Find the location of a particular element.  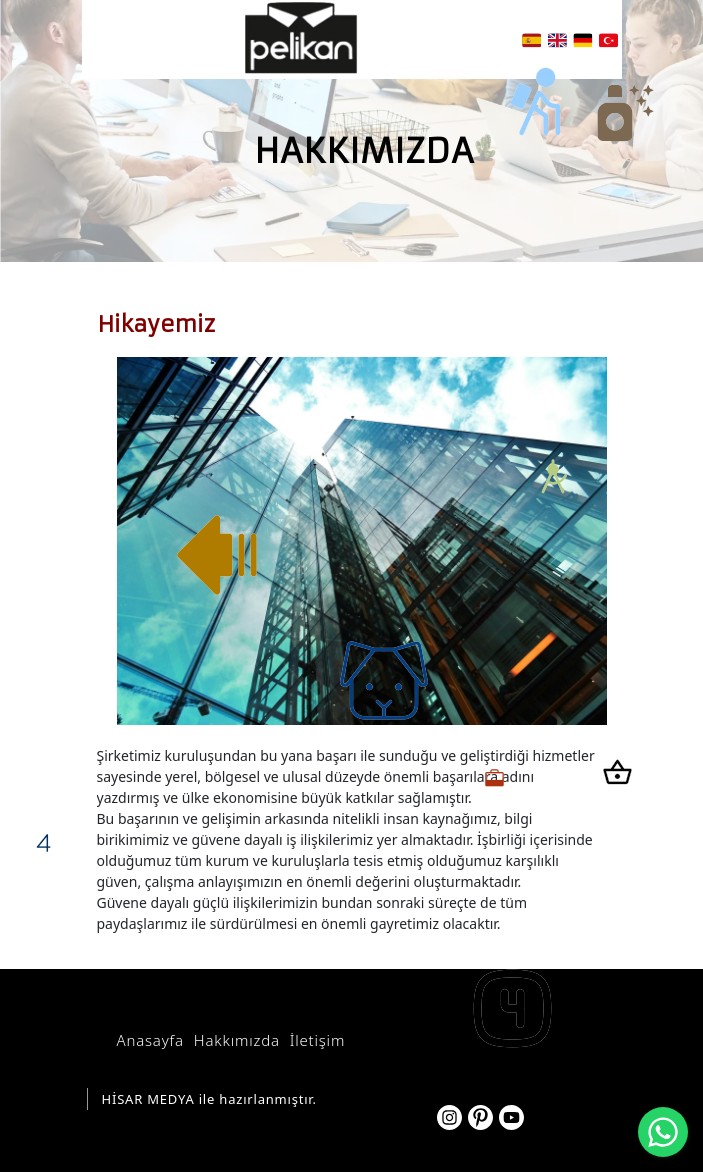

air freshener or fragrance settings is located at coordinates (622, 113).